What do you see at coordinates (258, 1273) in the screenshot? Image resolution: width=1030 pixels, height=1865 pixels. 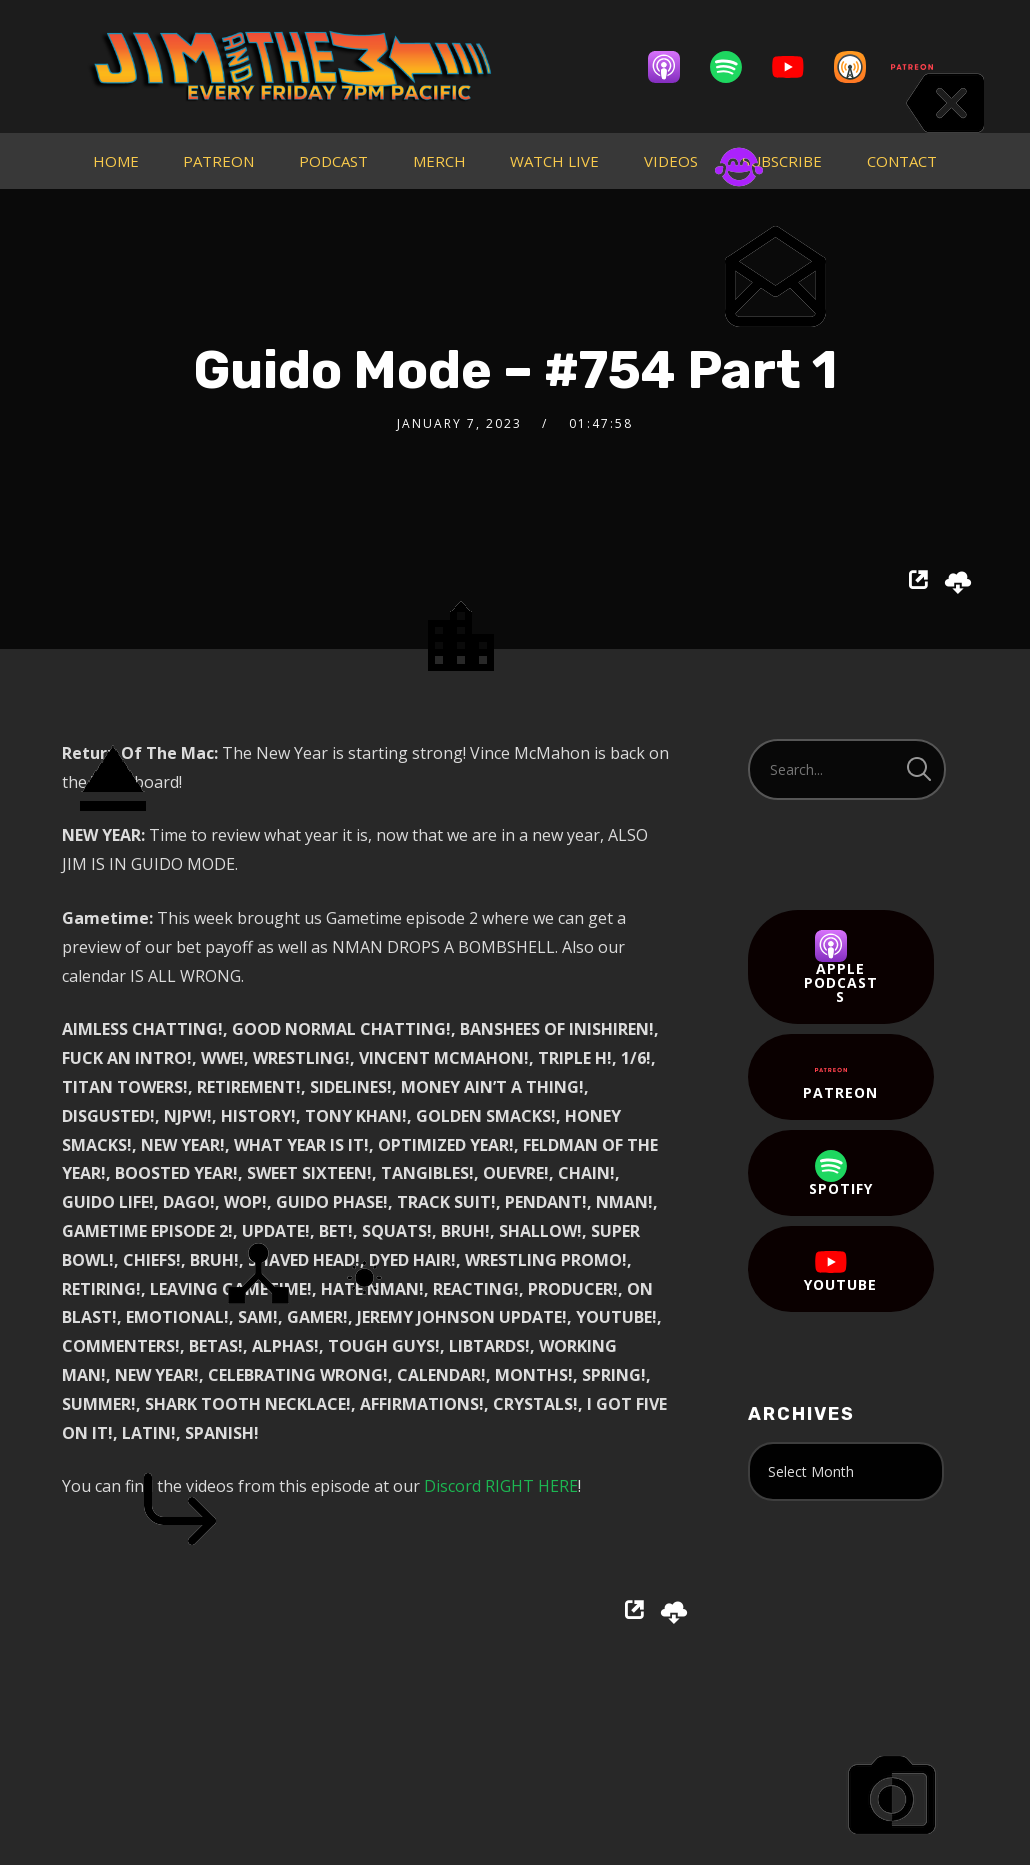 I see `connect or manage linked devices` at bounding box center [258, 1273].